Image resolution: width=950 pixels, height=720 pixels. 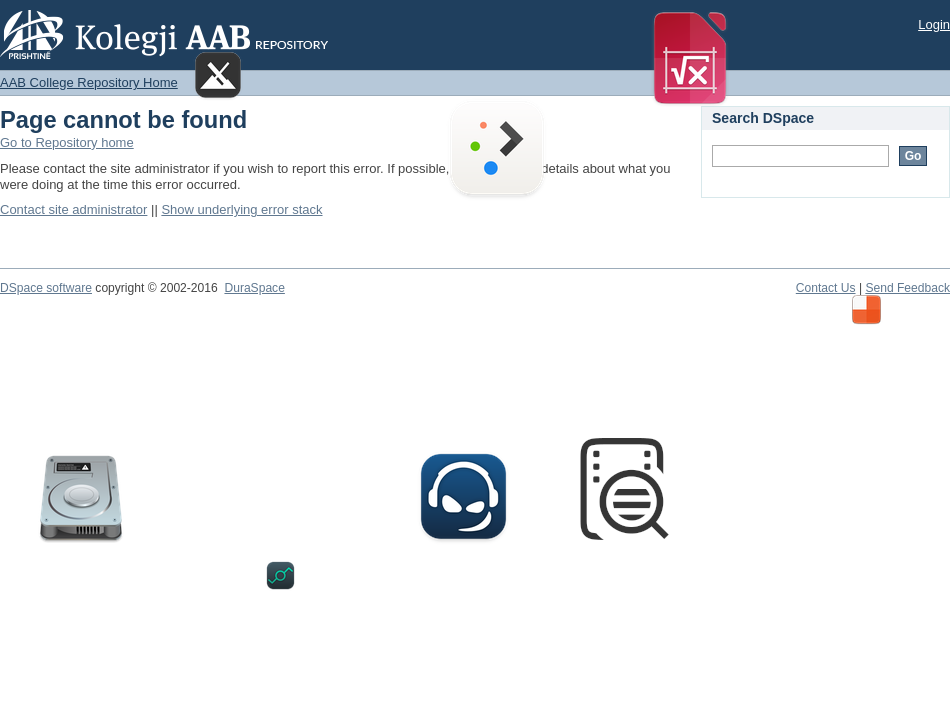 I want to click on access local hard drive storage, so click(x=81, y=498).